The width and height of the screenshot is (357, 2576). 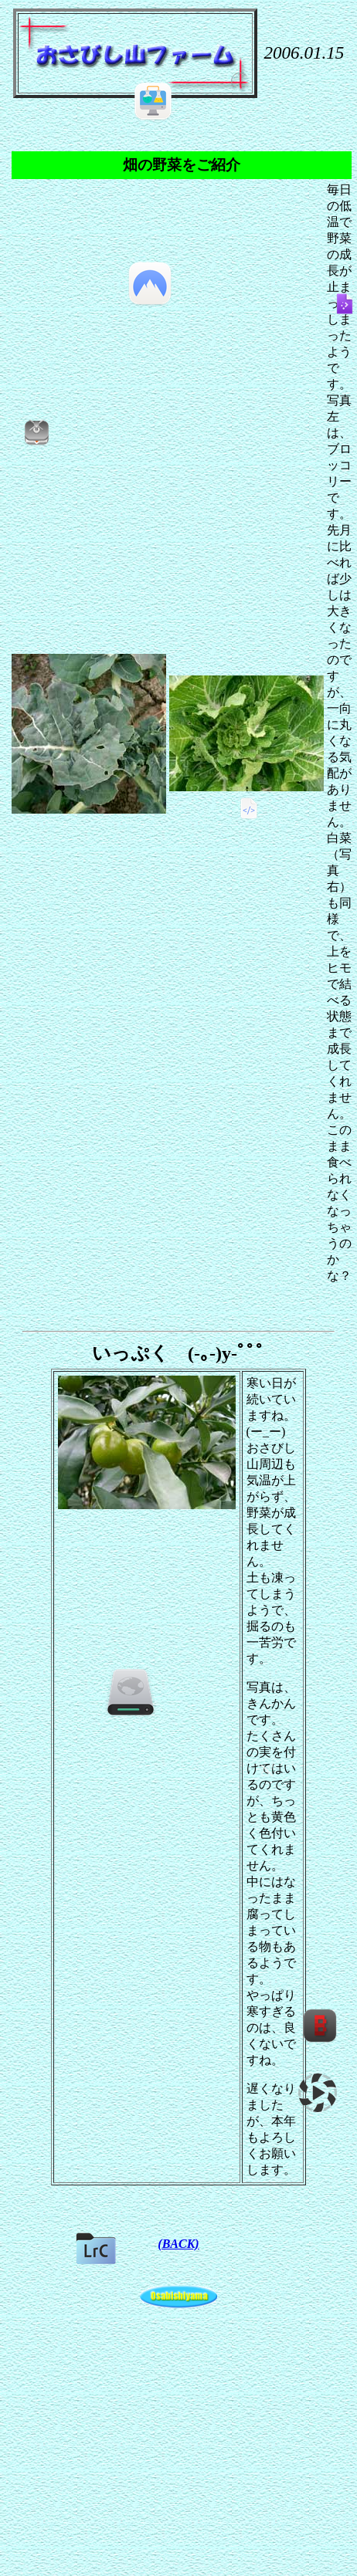 What do you see at coordinates (36, 432) in the screenshot?
I see `open Curtail image compression app` at bounding box center [36, 432].